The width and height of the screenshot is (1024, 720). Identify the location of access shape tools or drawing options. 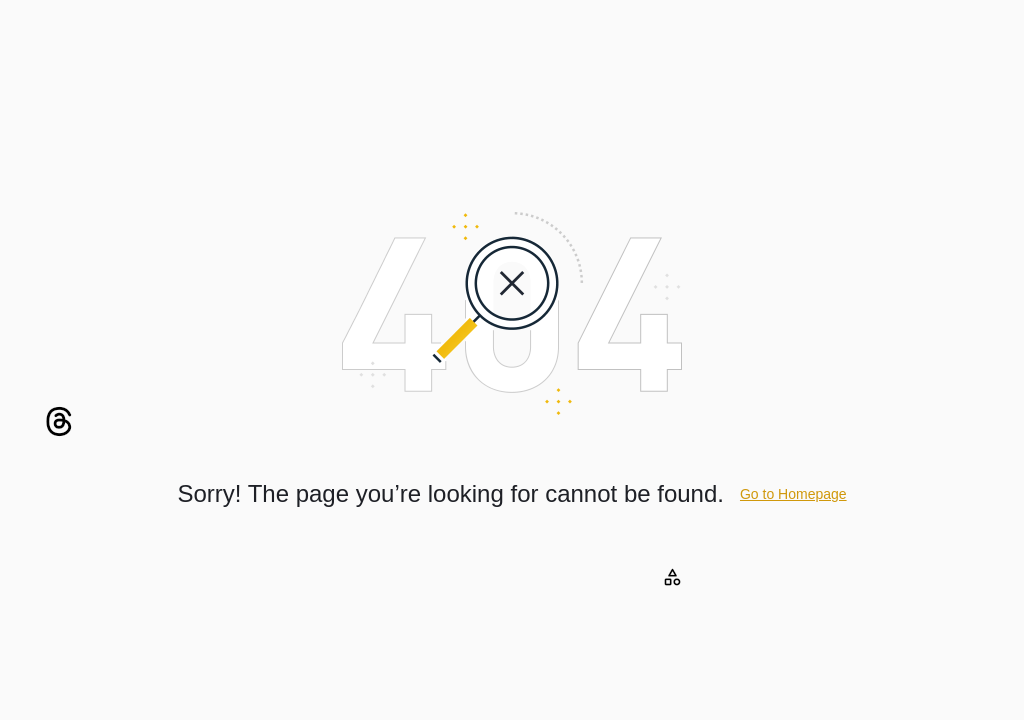
(672, 577).